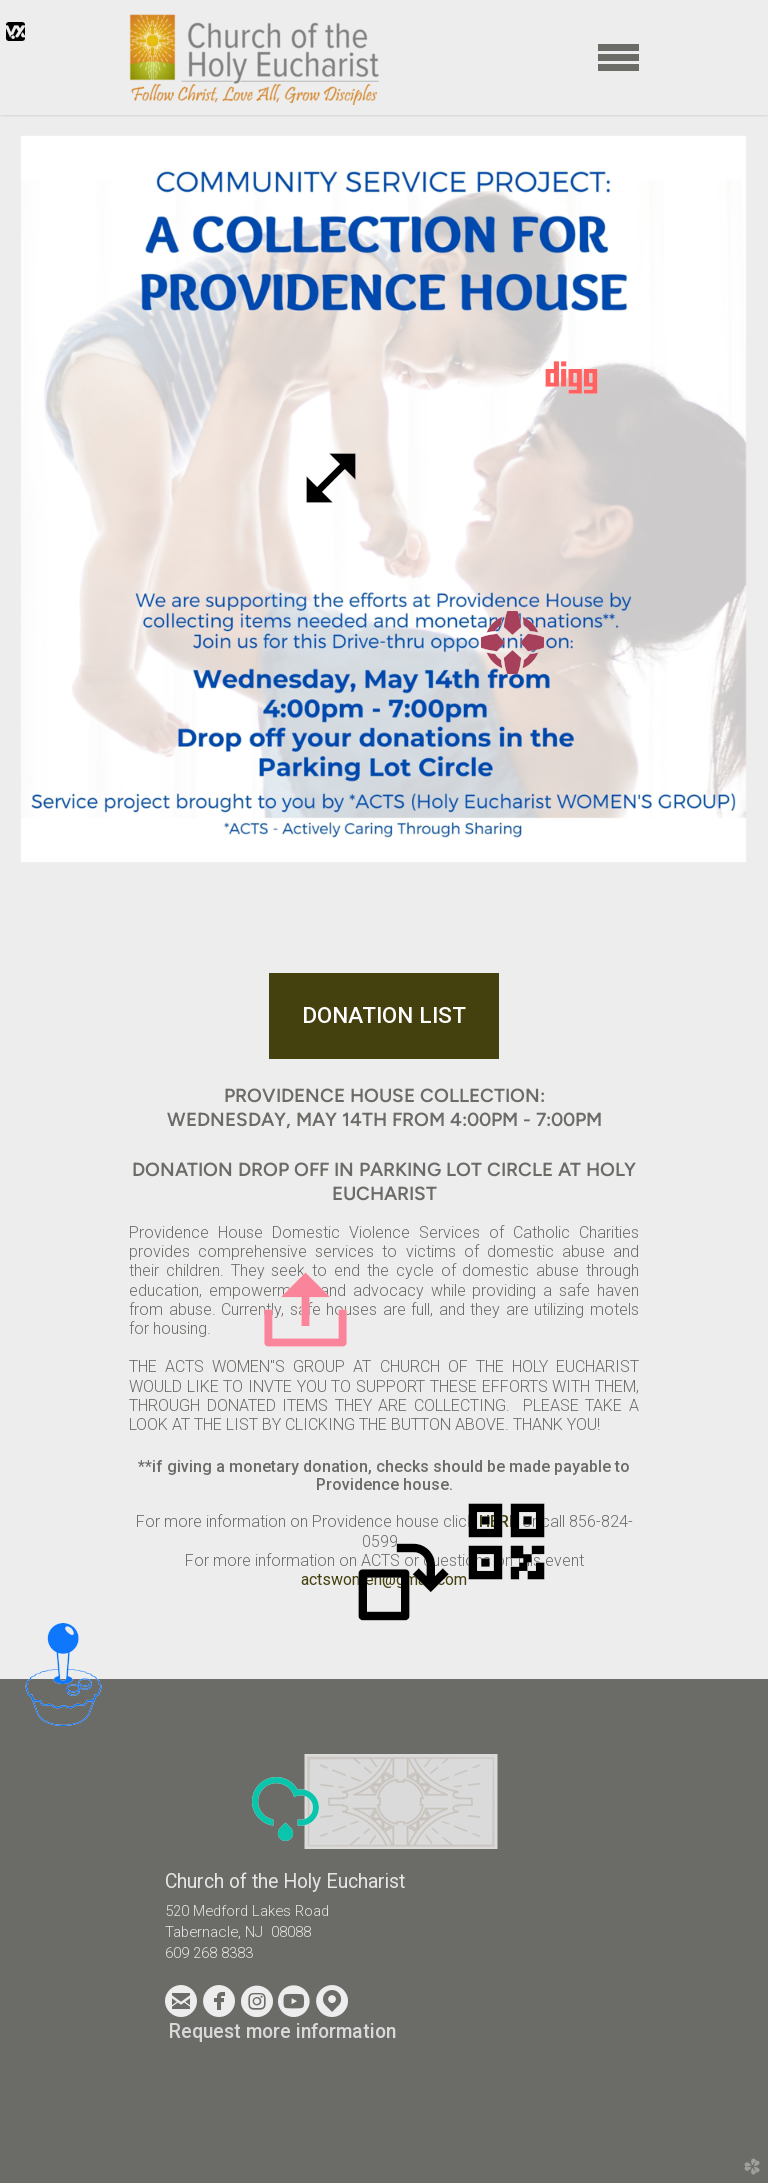 The height and width of the screenshot is (2183, 768). What do you see at coordinates (15, 31) in the screenshot?
I see `eclipse vert.x framework logo` at bounding box center [15, 31].